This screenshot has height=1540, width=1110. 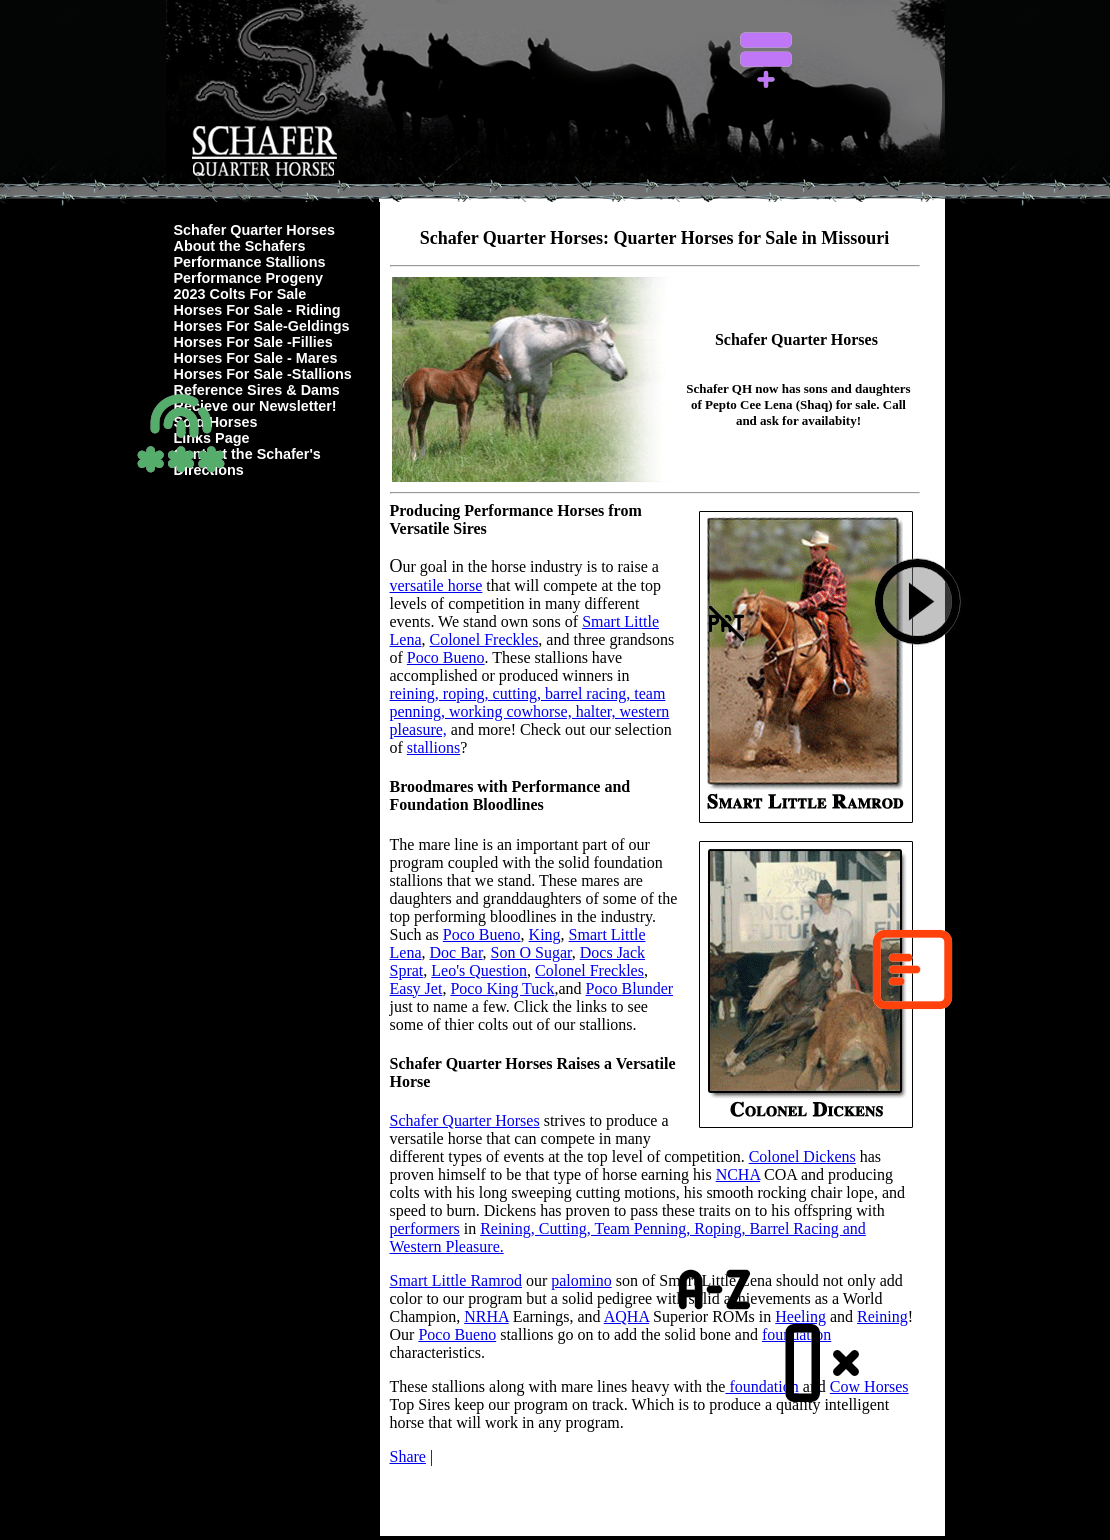 What do you see at coordinates (912, 969) in the screenshot?
I see `align content to the left with vertical centering` at bounding box center [912, 969].